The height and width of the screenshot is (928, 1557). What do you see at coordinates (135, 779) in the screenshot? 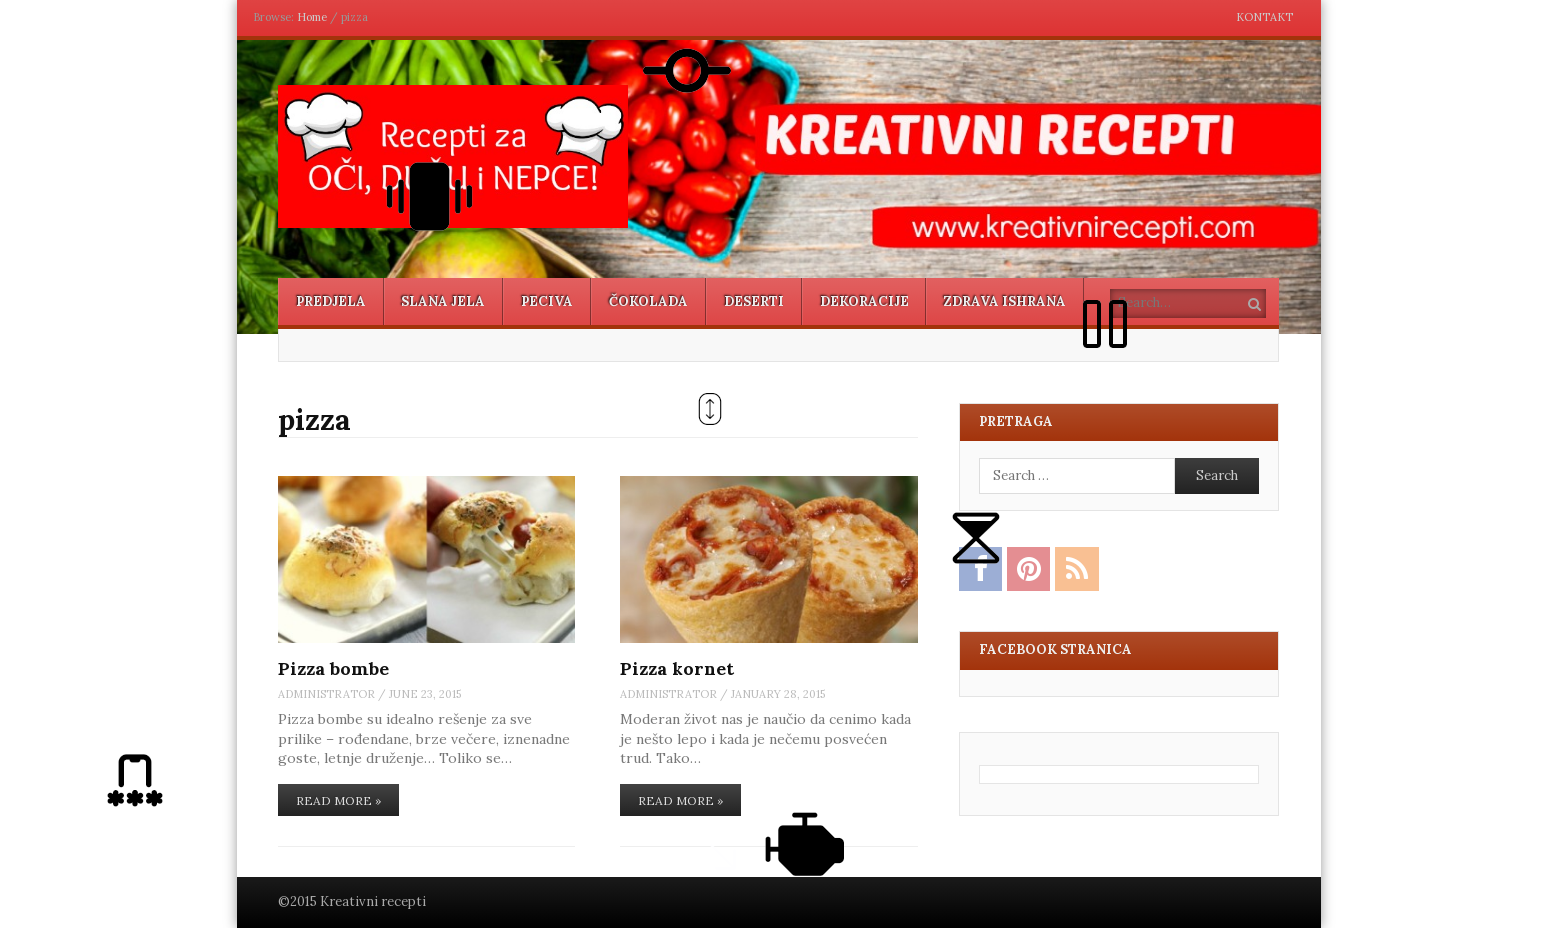
I see `enter password on mobile device` at bounding box center [135, 779].